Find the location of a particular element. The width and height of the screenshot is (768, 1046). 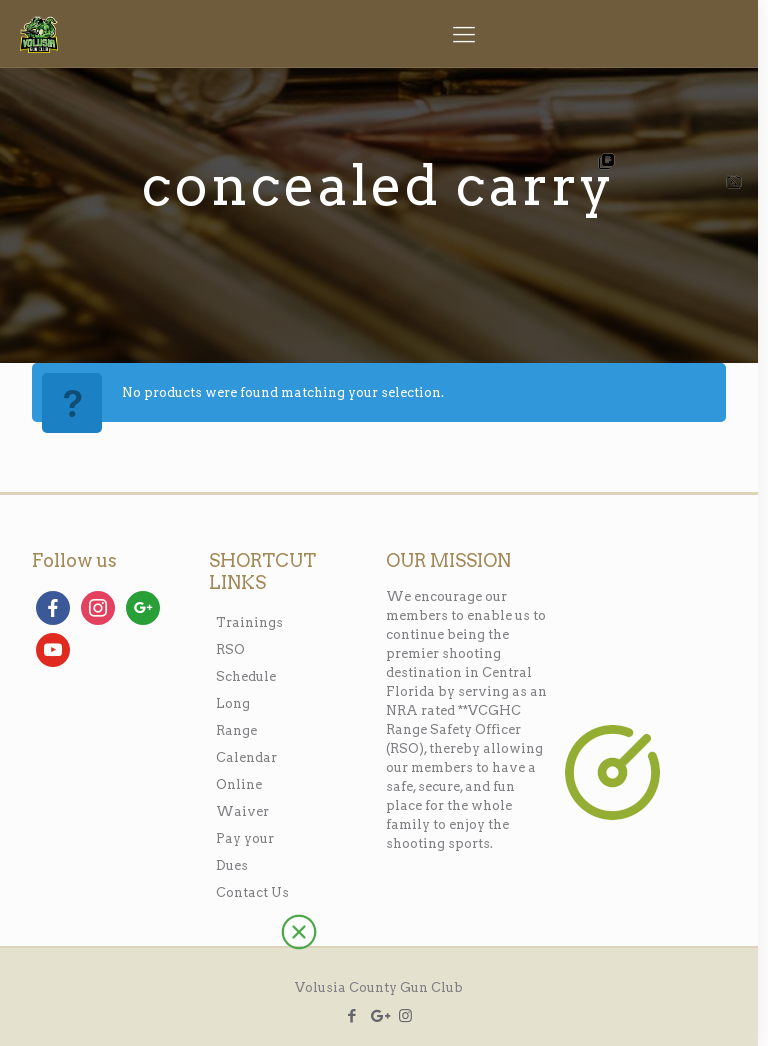

close or dismiss a dialog is located at coordinates (299, 932).